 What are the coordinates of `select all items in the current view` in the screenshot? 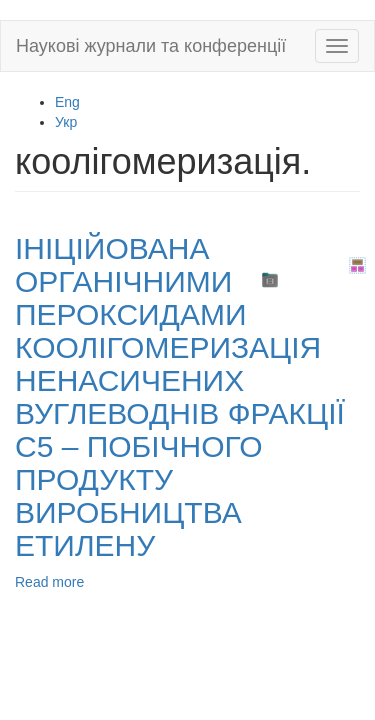 It's located at (357, 265).